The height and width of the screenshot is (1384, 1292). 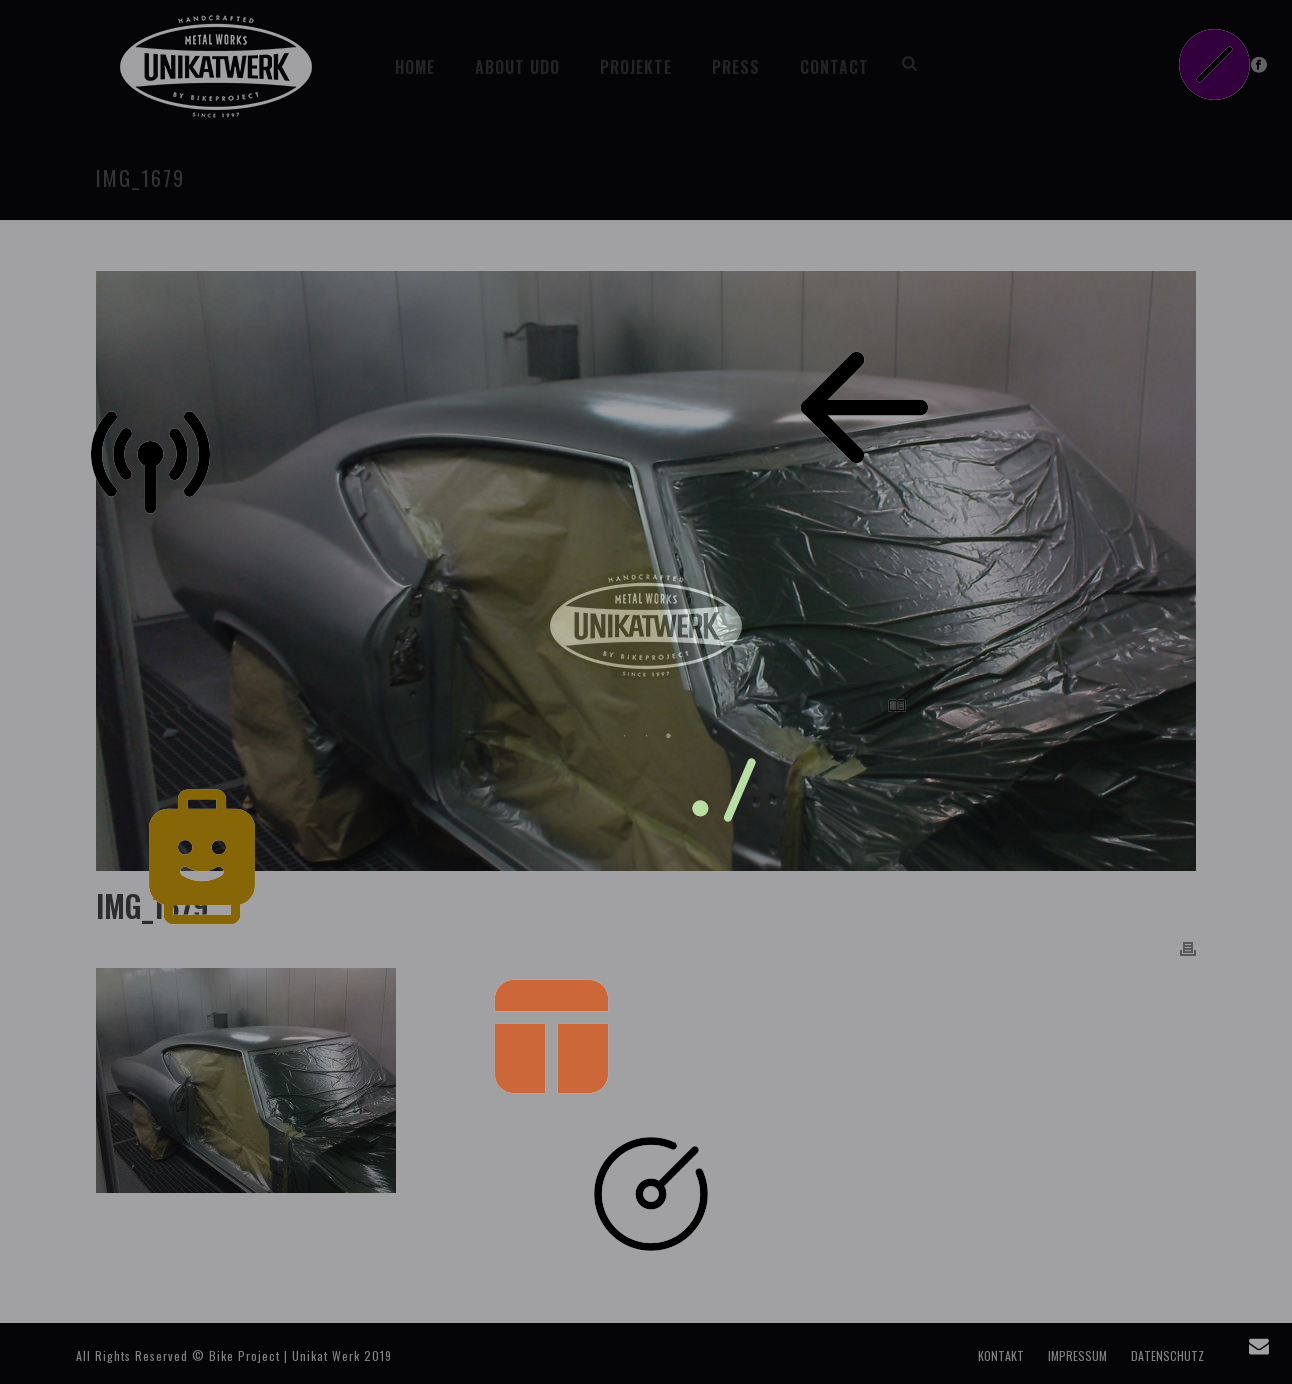 What do you see at coordinates (1214, 64) in the screenshot?
I see `skip or bypass a step in a workflow` at bounding box center [1214, 64].